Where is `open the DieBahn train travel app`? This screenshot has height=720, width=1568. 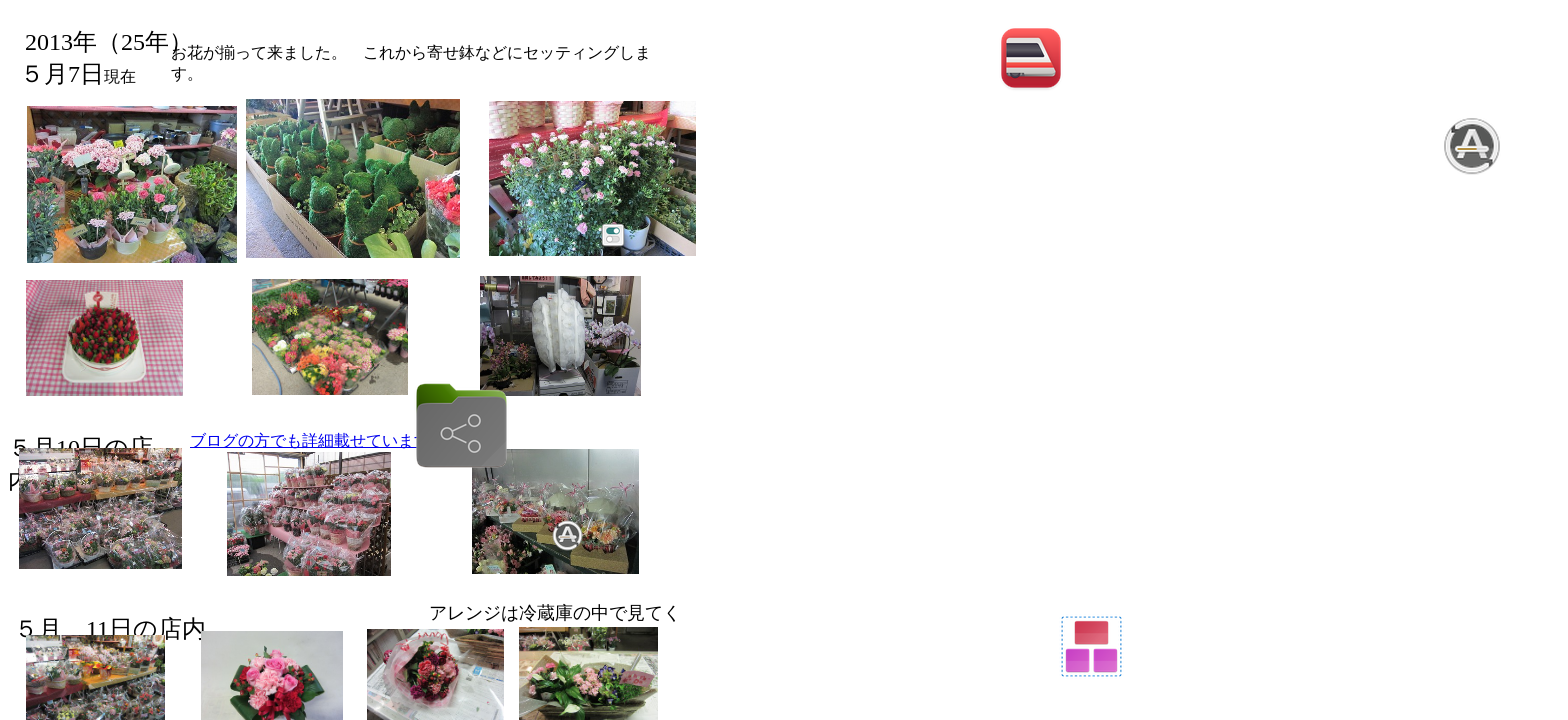
open the DieBahn train travel app is located at coordinates (1031, 58).